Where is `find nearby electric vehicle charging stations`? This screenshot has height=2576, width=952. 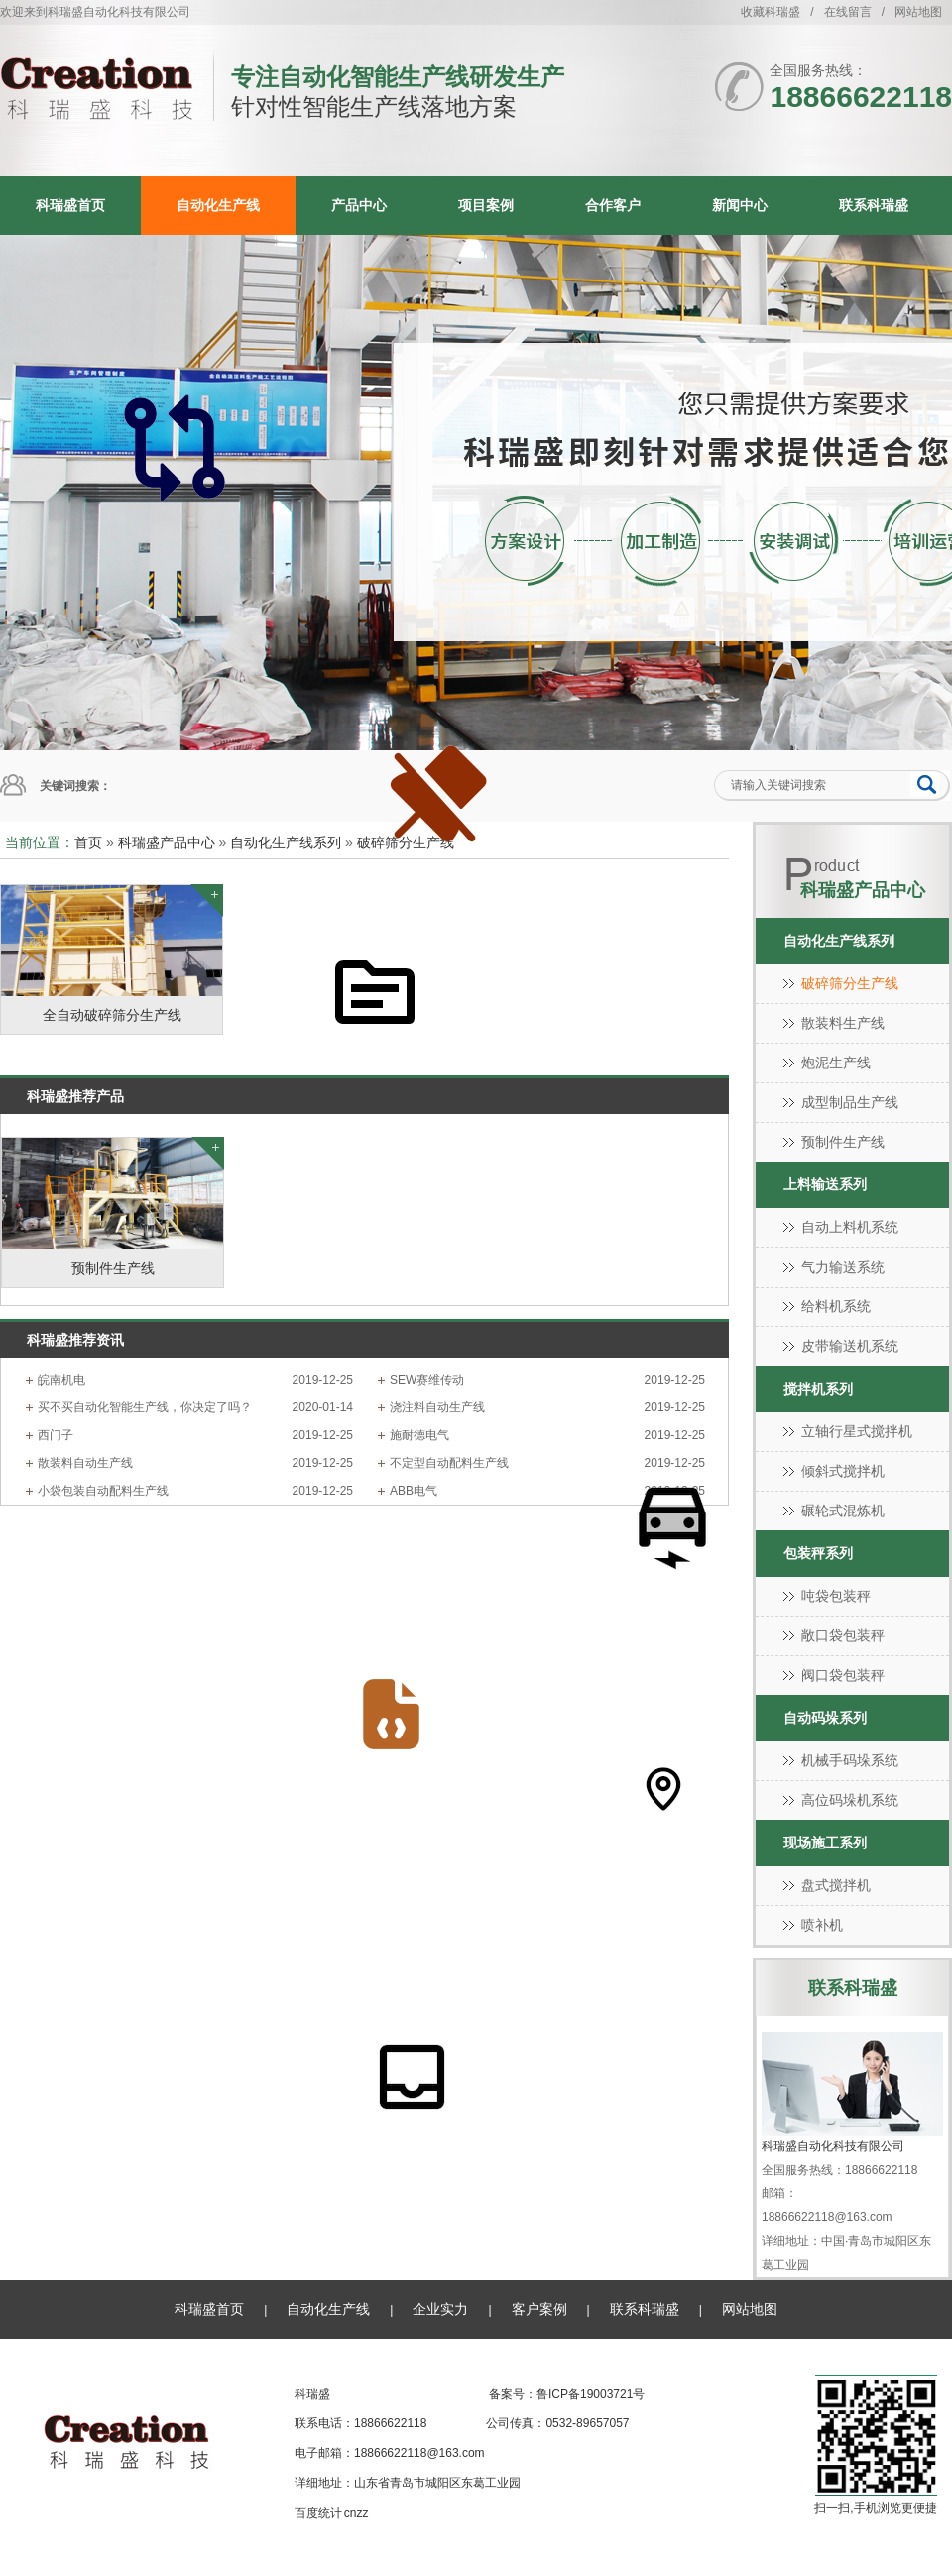 find nearby electric vehicle charging stations is located at coordinates (672, 1528).